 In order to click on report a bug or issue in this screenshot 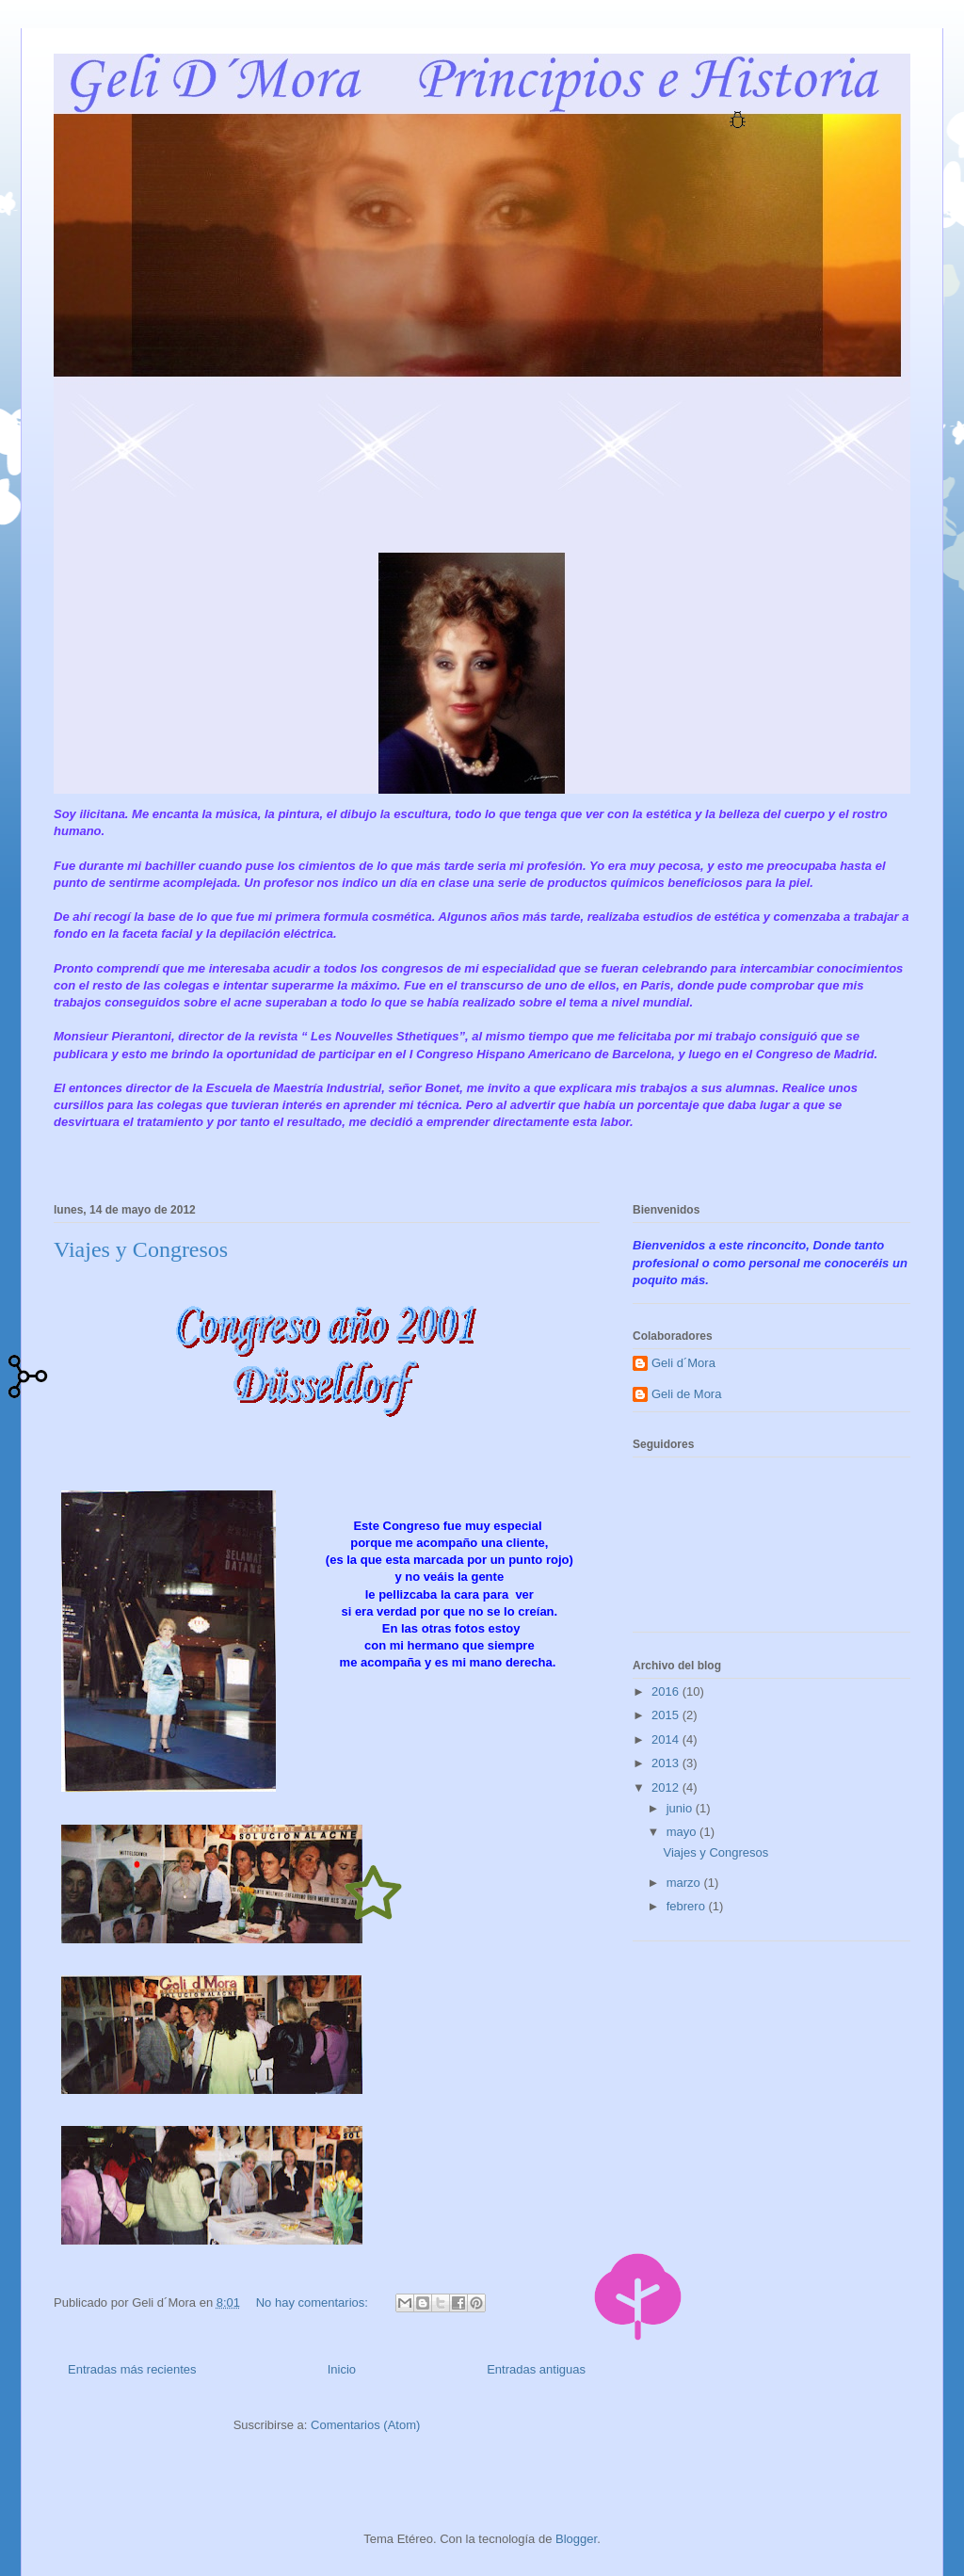, I will do `click(737, 120)`.